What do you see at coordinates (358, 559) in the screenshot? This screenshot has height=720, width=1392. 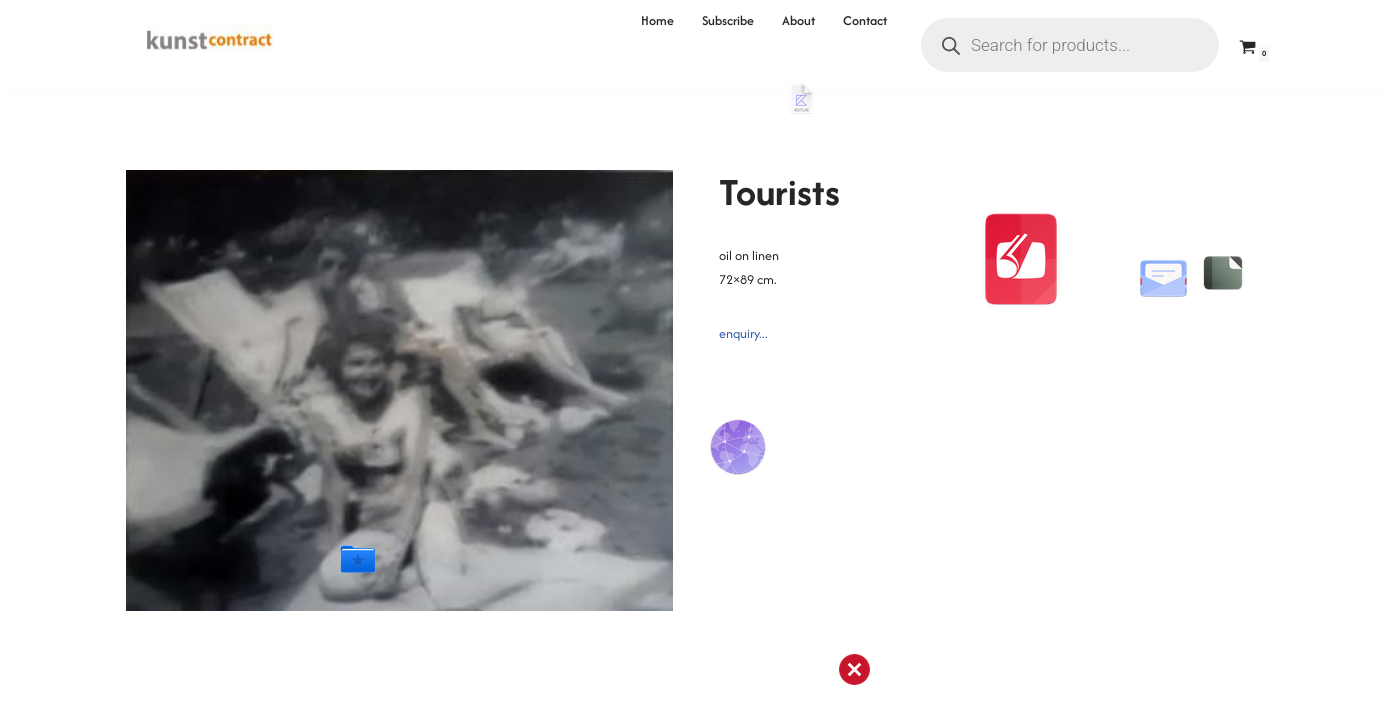 I see `access bookmarked or favorite files` at bounding box center [358, 559].